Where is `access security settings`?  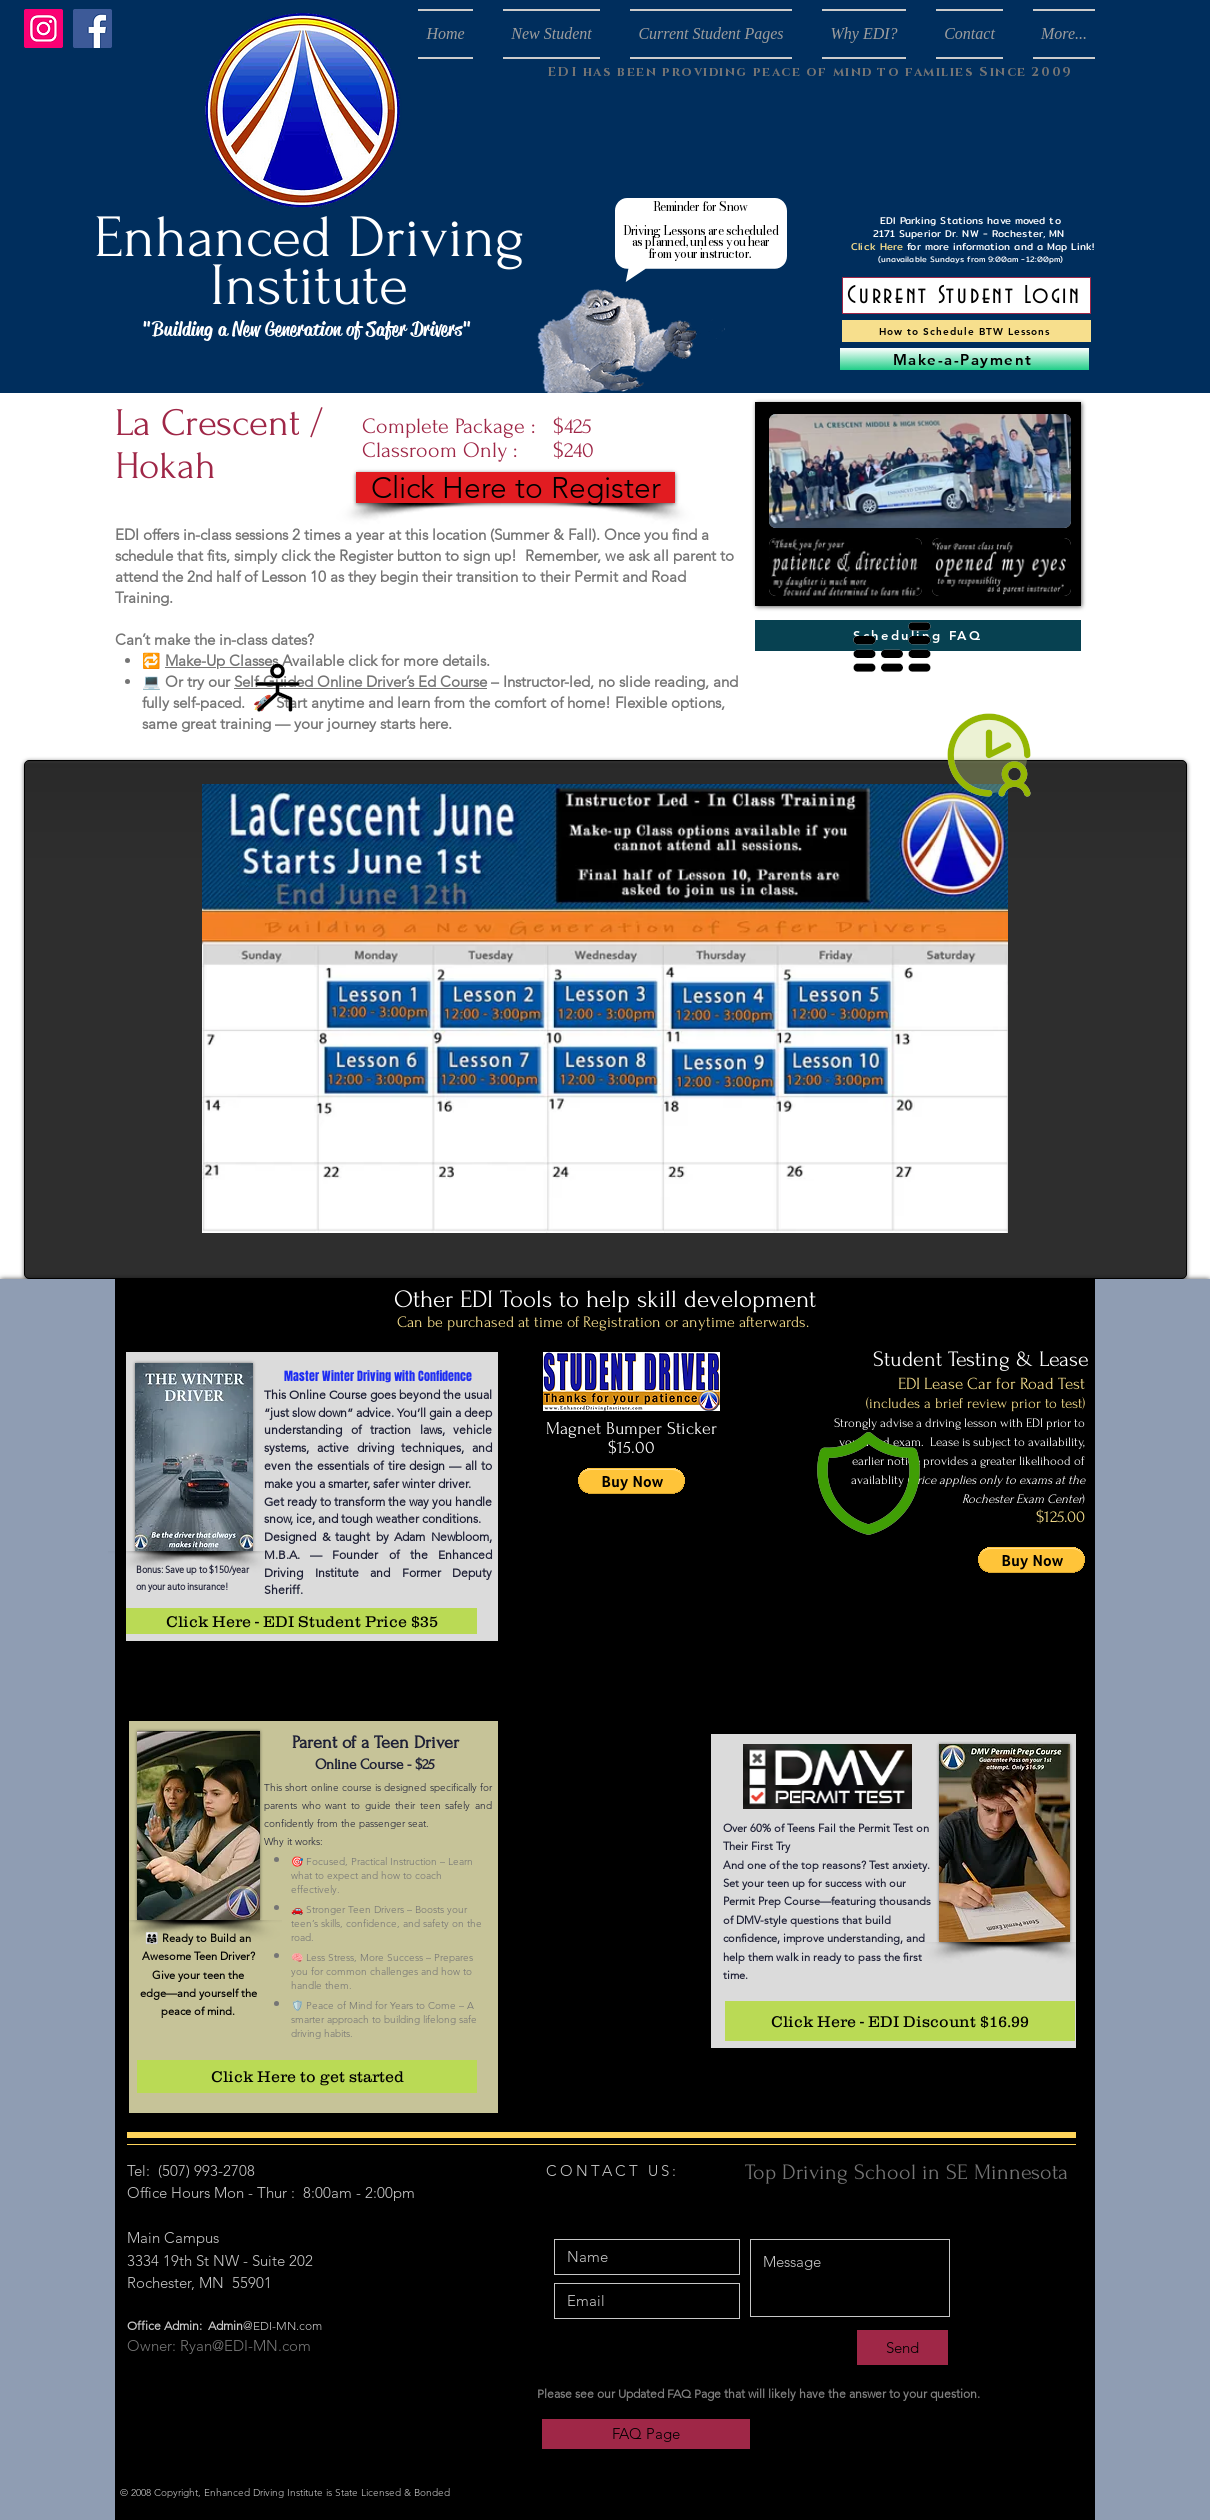
access security settings is located at coordinates (868, 1483).